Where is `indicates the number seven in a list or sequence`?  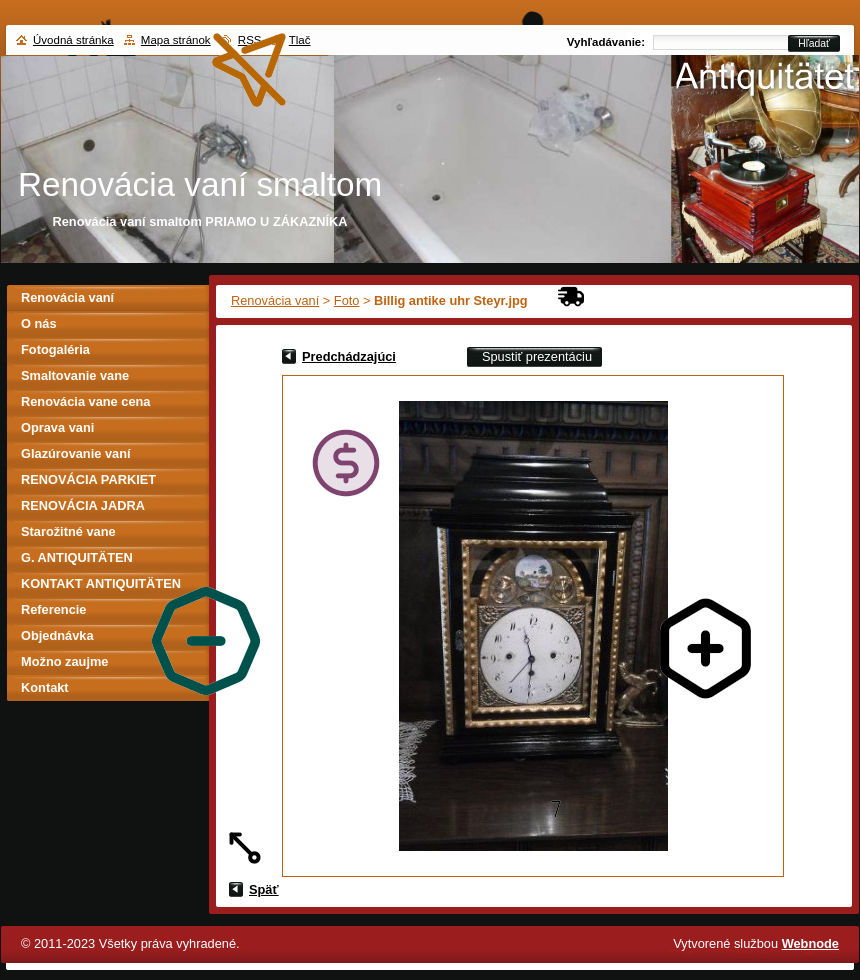
indicates the number seven in a list or sequence is located at coordinates (556, 809).